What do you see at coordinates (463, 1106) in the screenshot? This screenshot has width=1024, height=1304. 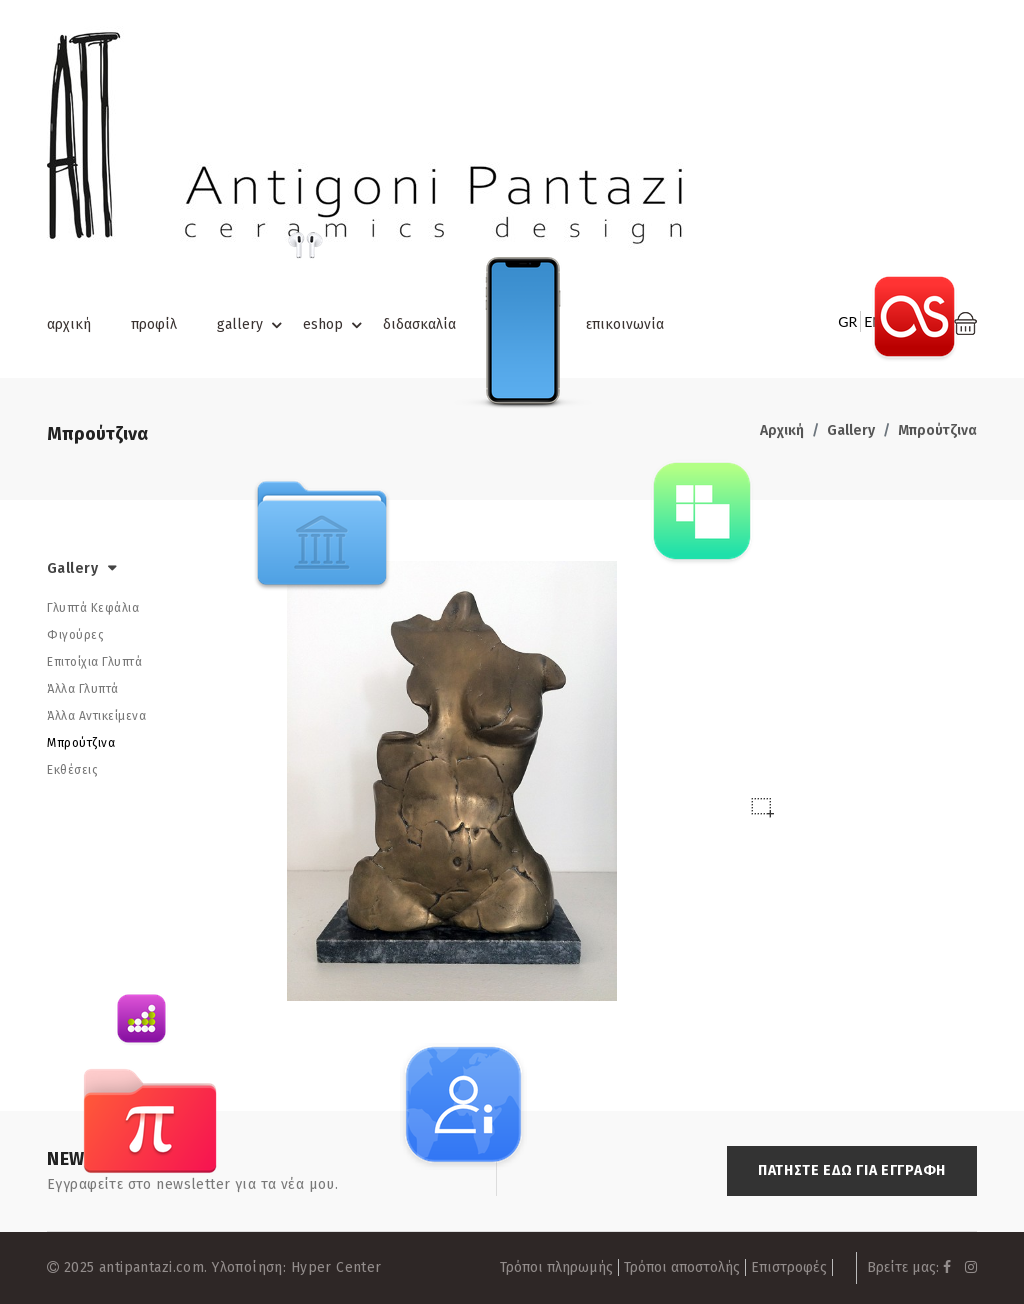 I see `manage connected online accounts` at bounding box center [463, 1106].